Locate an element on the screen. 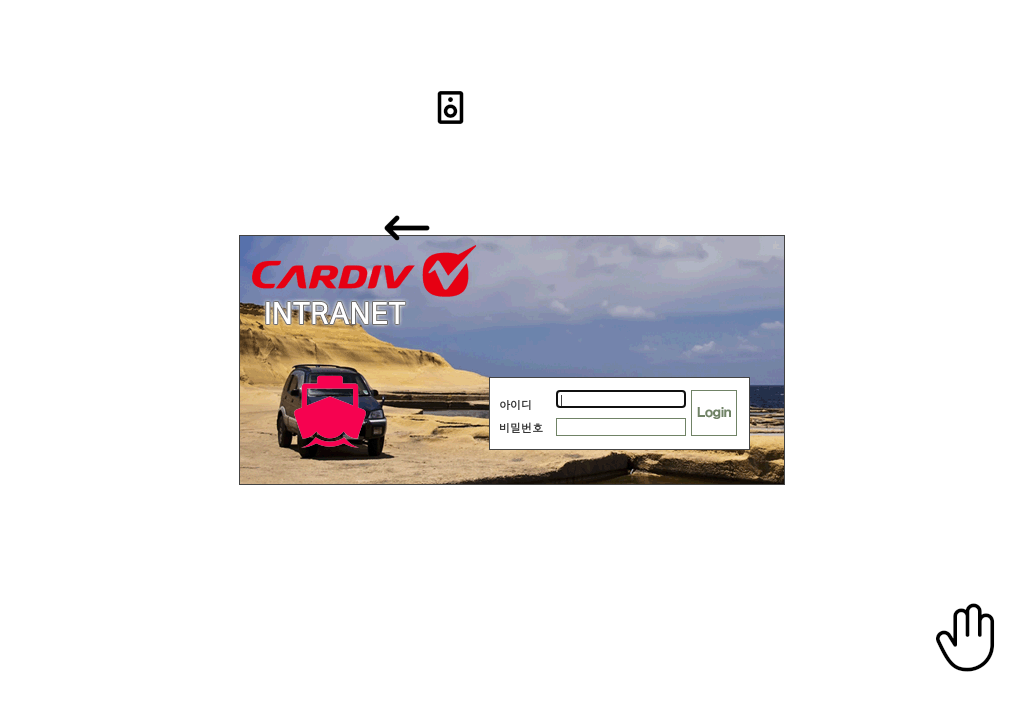 Image resolution: width=1024 pixels, height=720 pixels. stop or pause an action is located at coordinates (967, 637).